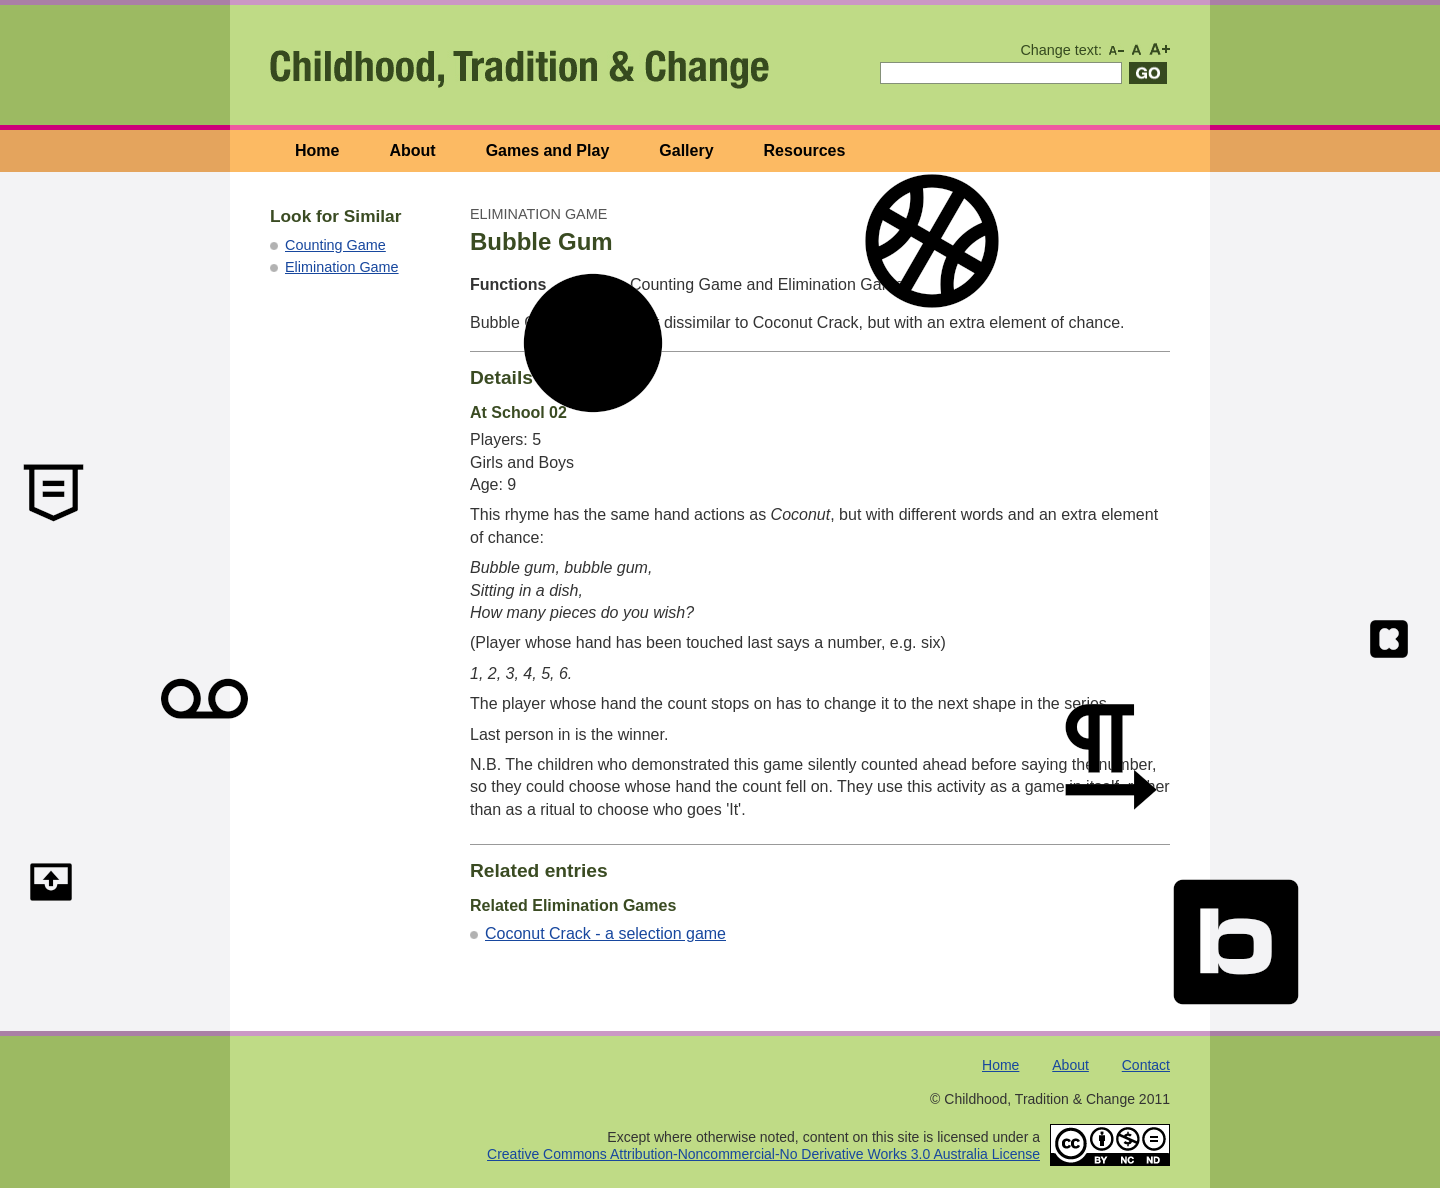  Describe the element at coordinates (51, 882) in the screenshot. I see `export or upload a file` at that location.